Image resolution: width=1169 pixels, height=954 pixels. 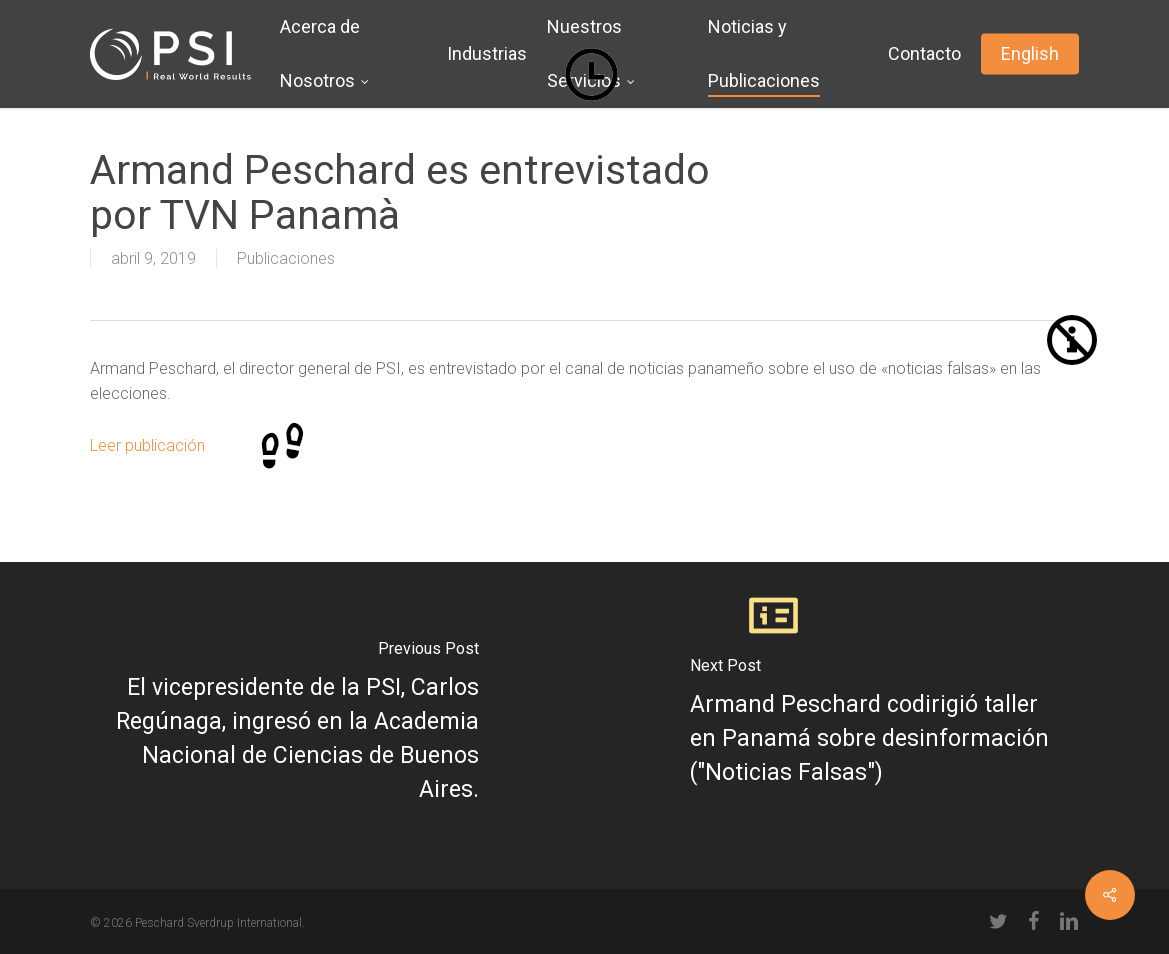 What do you see at coordinates (1072, 340) in the screenshot?
I see `information unavailable or hidden` at bounding box center [1072, 340].